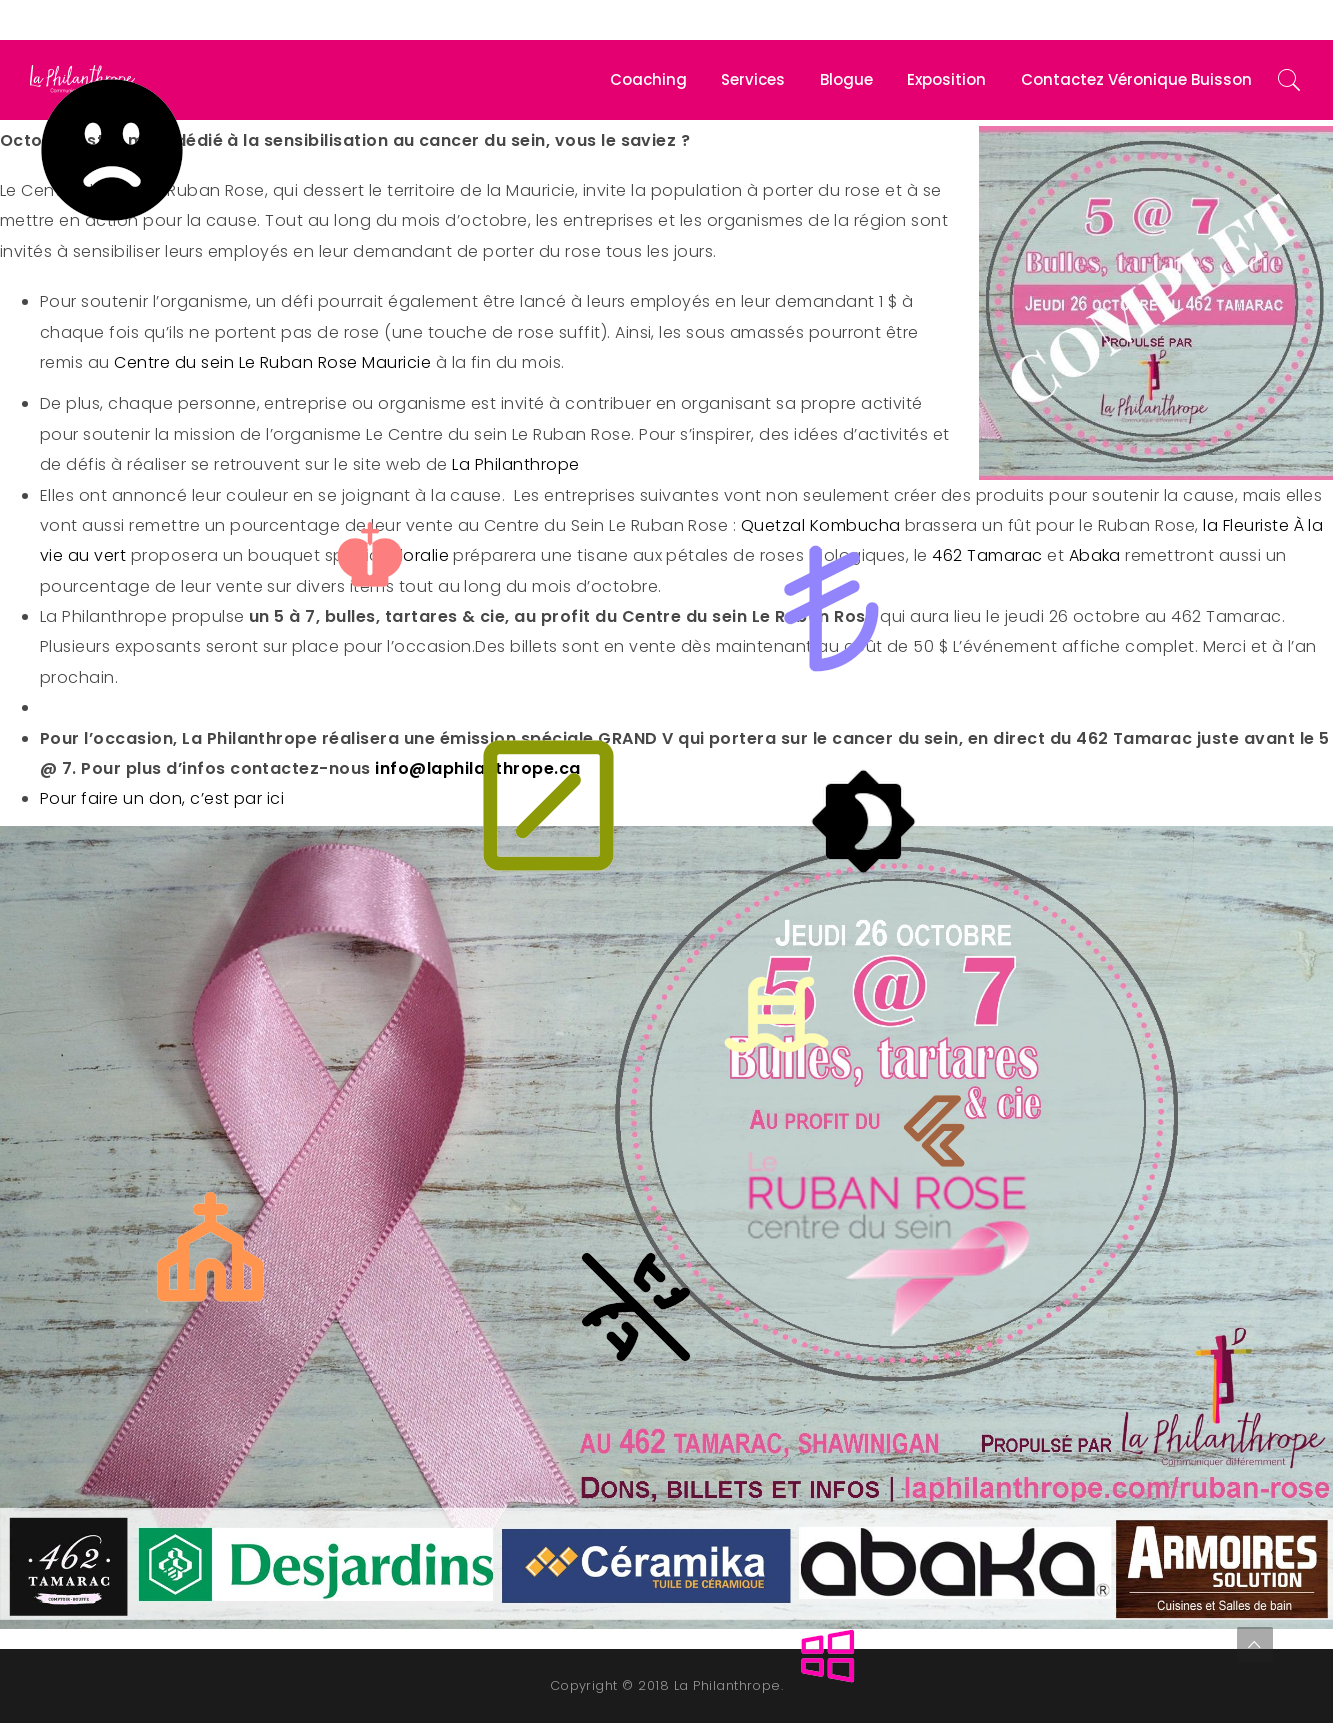  Describe the element at coordinates (112, 150) in the screenshot. I see `indicates negative feedback or dissatisfaction` at that location.